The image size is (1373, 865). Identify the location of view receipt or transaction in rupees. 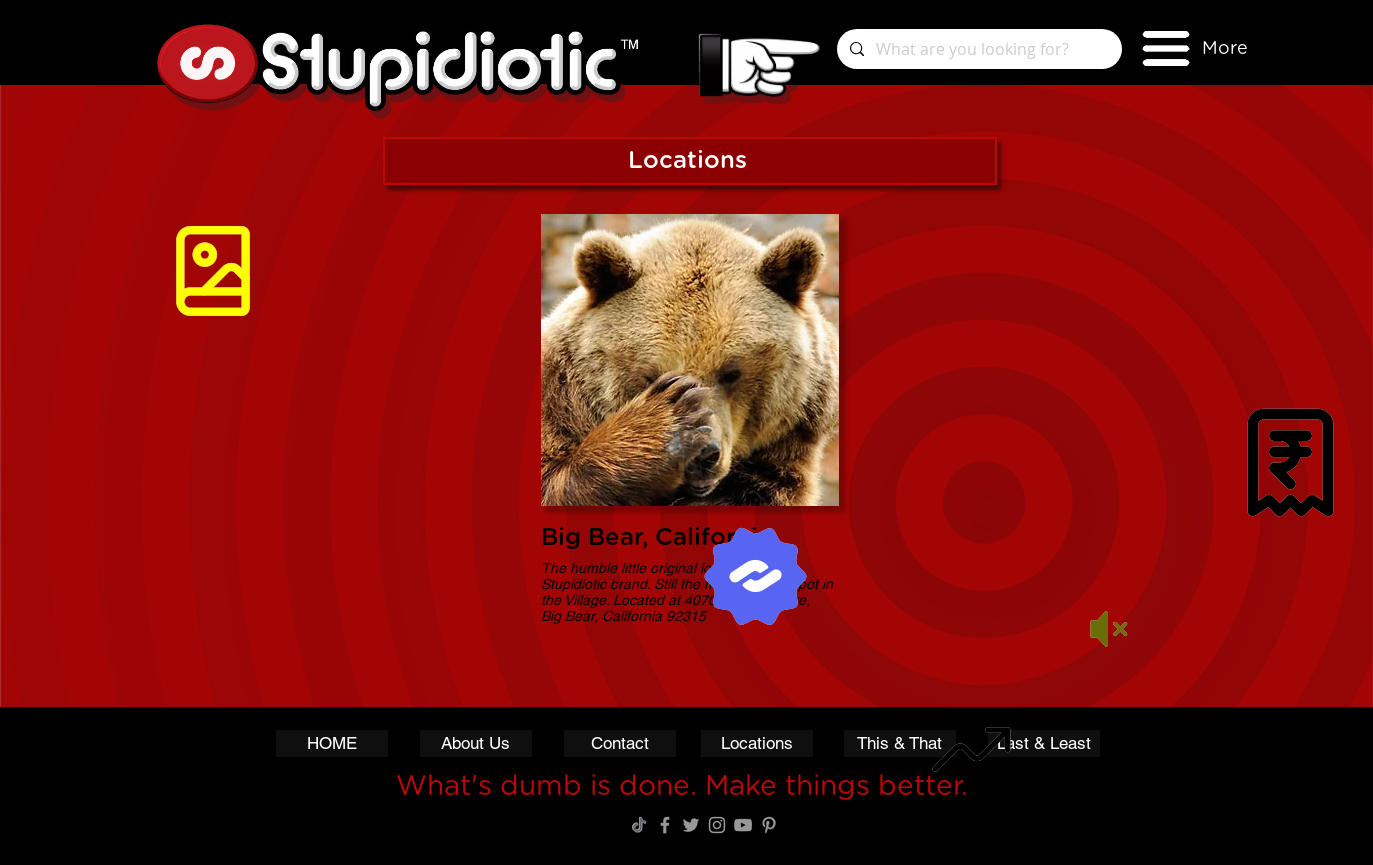
(1290, 462).